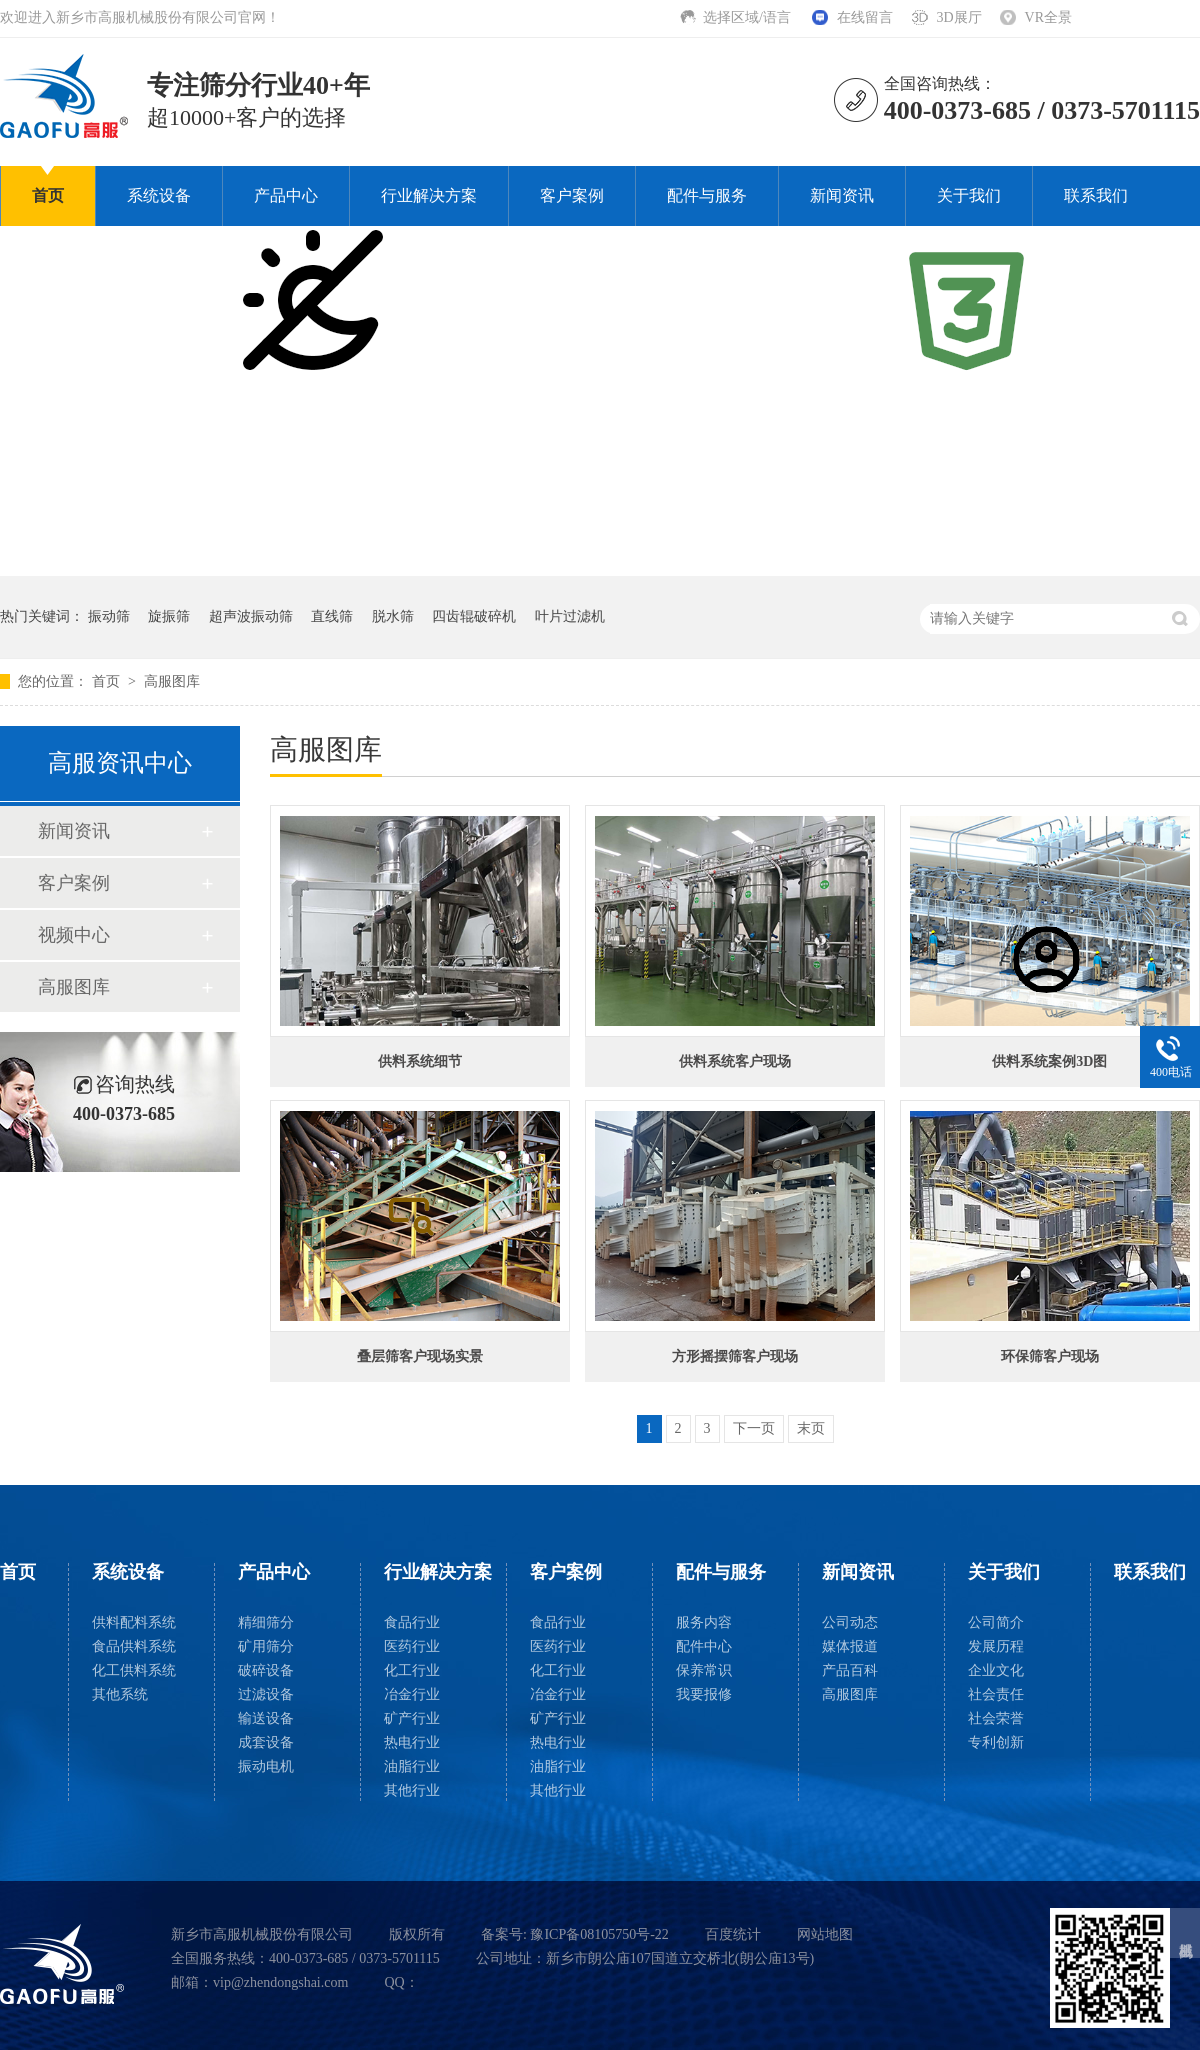 Image resolution: width=1200 pixels, height=2050 pixels. Describe the element at coordinates (966, 309) in the screenshot. I see `indicates CSS3 styling or stylesheet functionality` at that location.